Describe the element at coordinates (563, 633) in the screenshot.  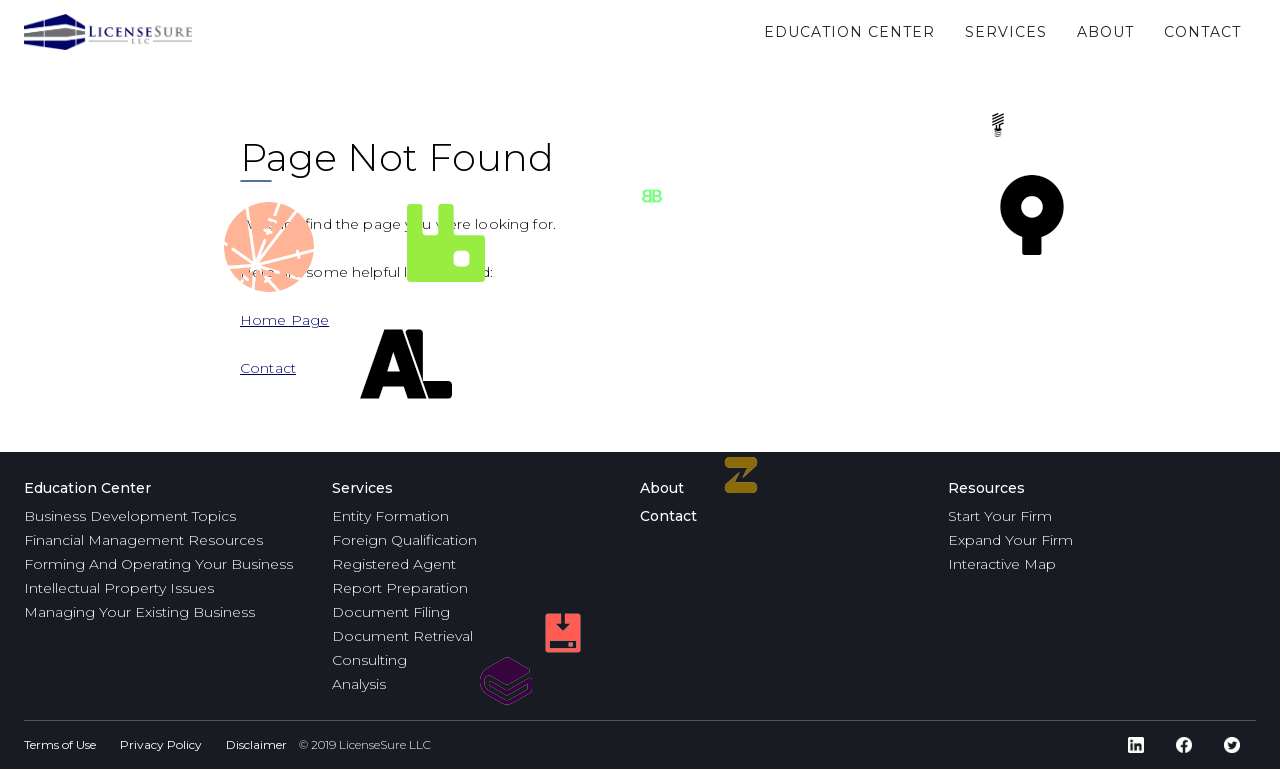
I see `install an app or software` at that location.